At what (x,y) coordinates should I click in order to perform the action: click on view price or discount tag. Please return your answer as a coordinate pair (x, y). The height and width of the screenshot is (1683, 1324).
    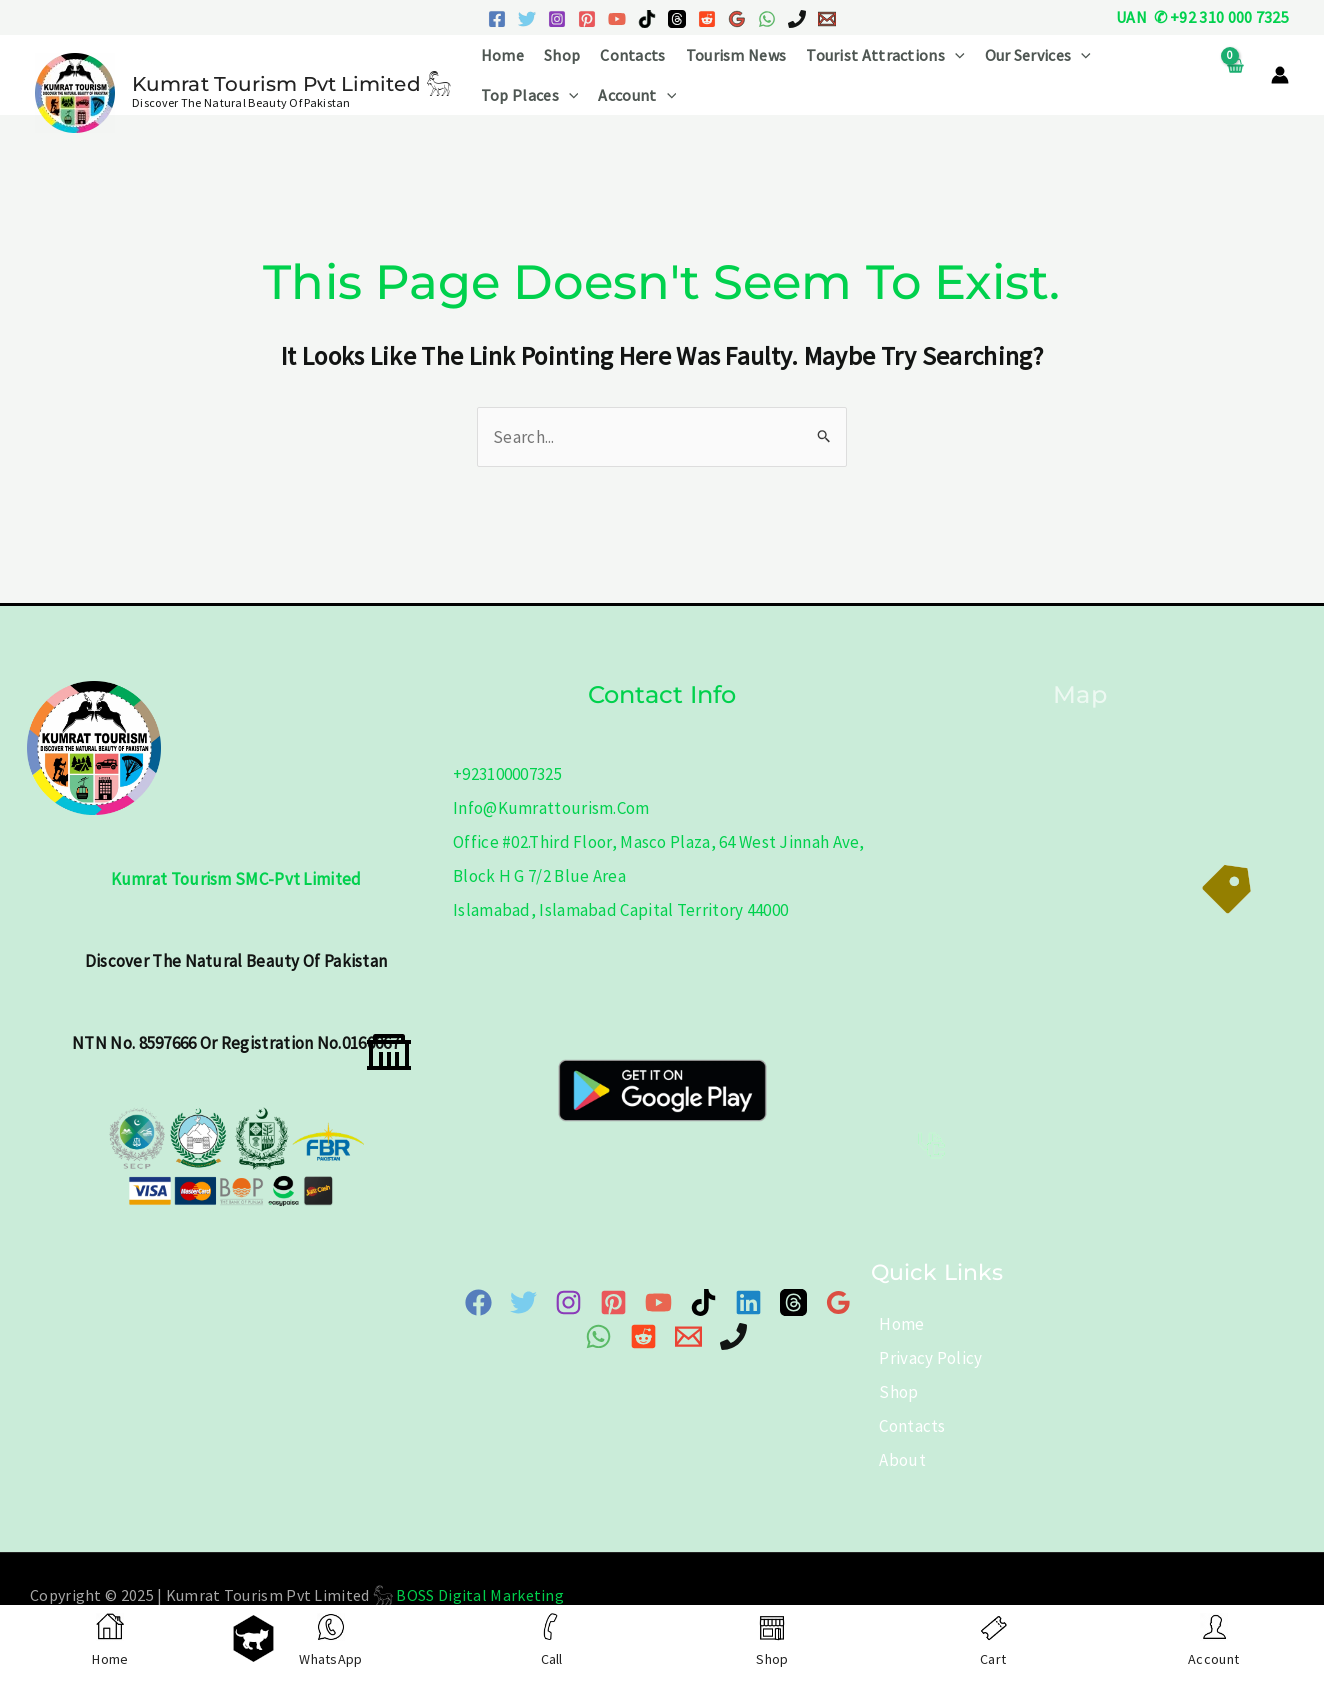
    Looking at the image, I should click on (1227, 888).